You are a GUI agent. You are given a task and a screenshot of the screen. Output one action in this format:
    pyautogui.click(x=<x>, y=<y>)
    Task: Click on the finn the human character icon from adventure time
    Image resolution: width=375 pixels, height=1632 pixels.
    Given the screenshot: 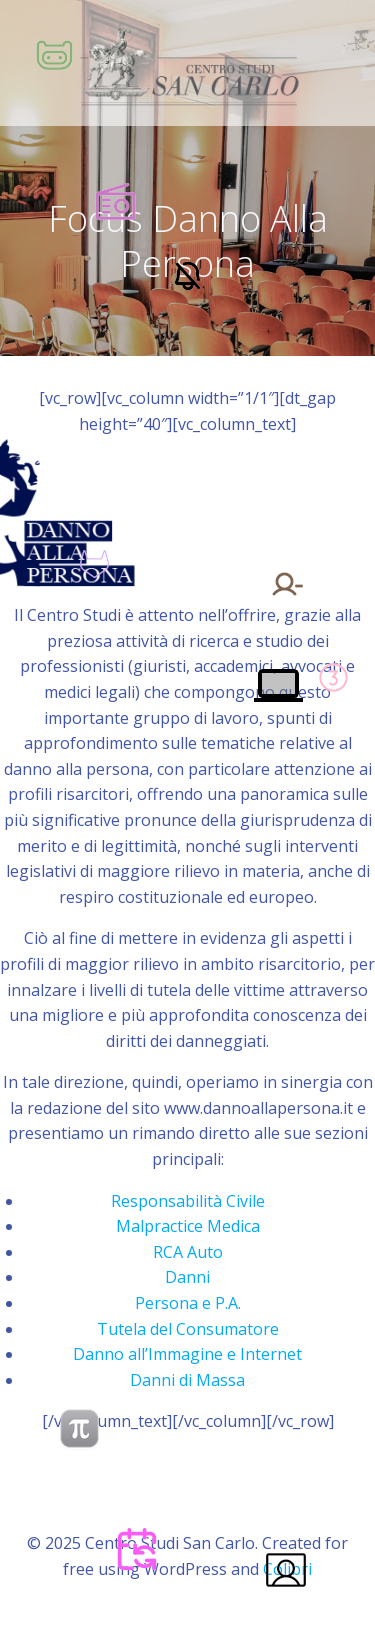 What is the action you would take?
    pyautogui.click(x=54, y=54)
    